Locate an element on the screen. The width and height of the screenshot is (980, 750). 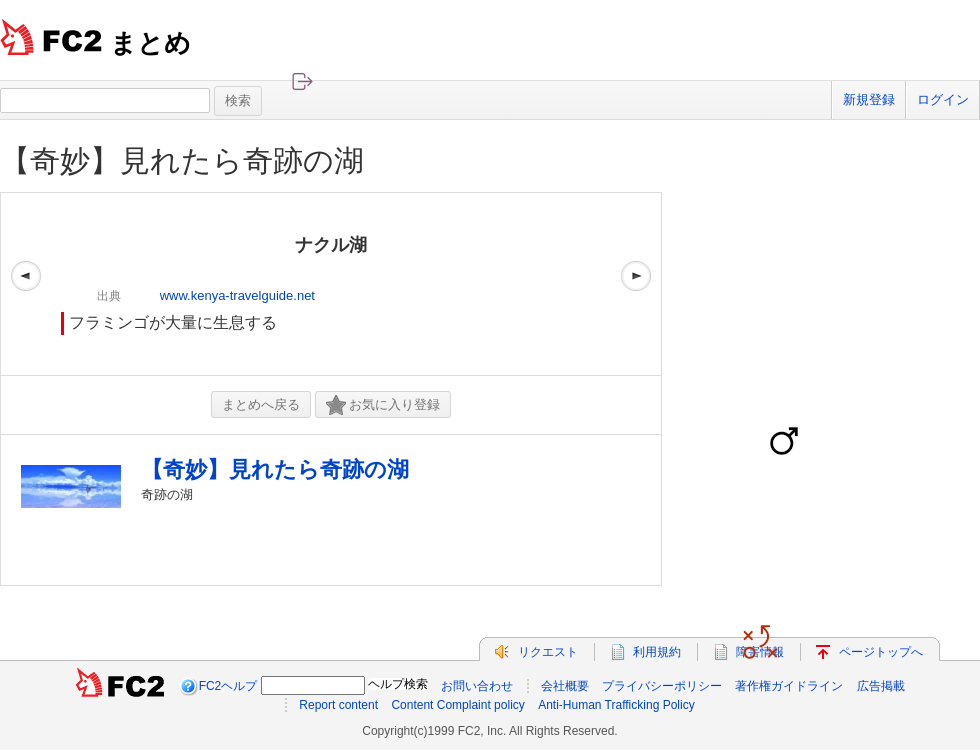
select male gender option is located at coordinates (784, 441).